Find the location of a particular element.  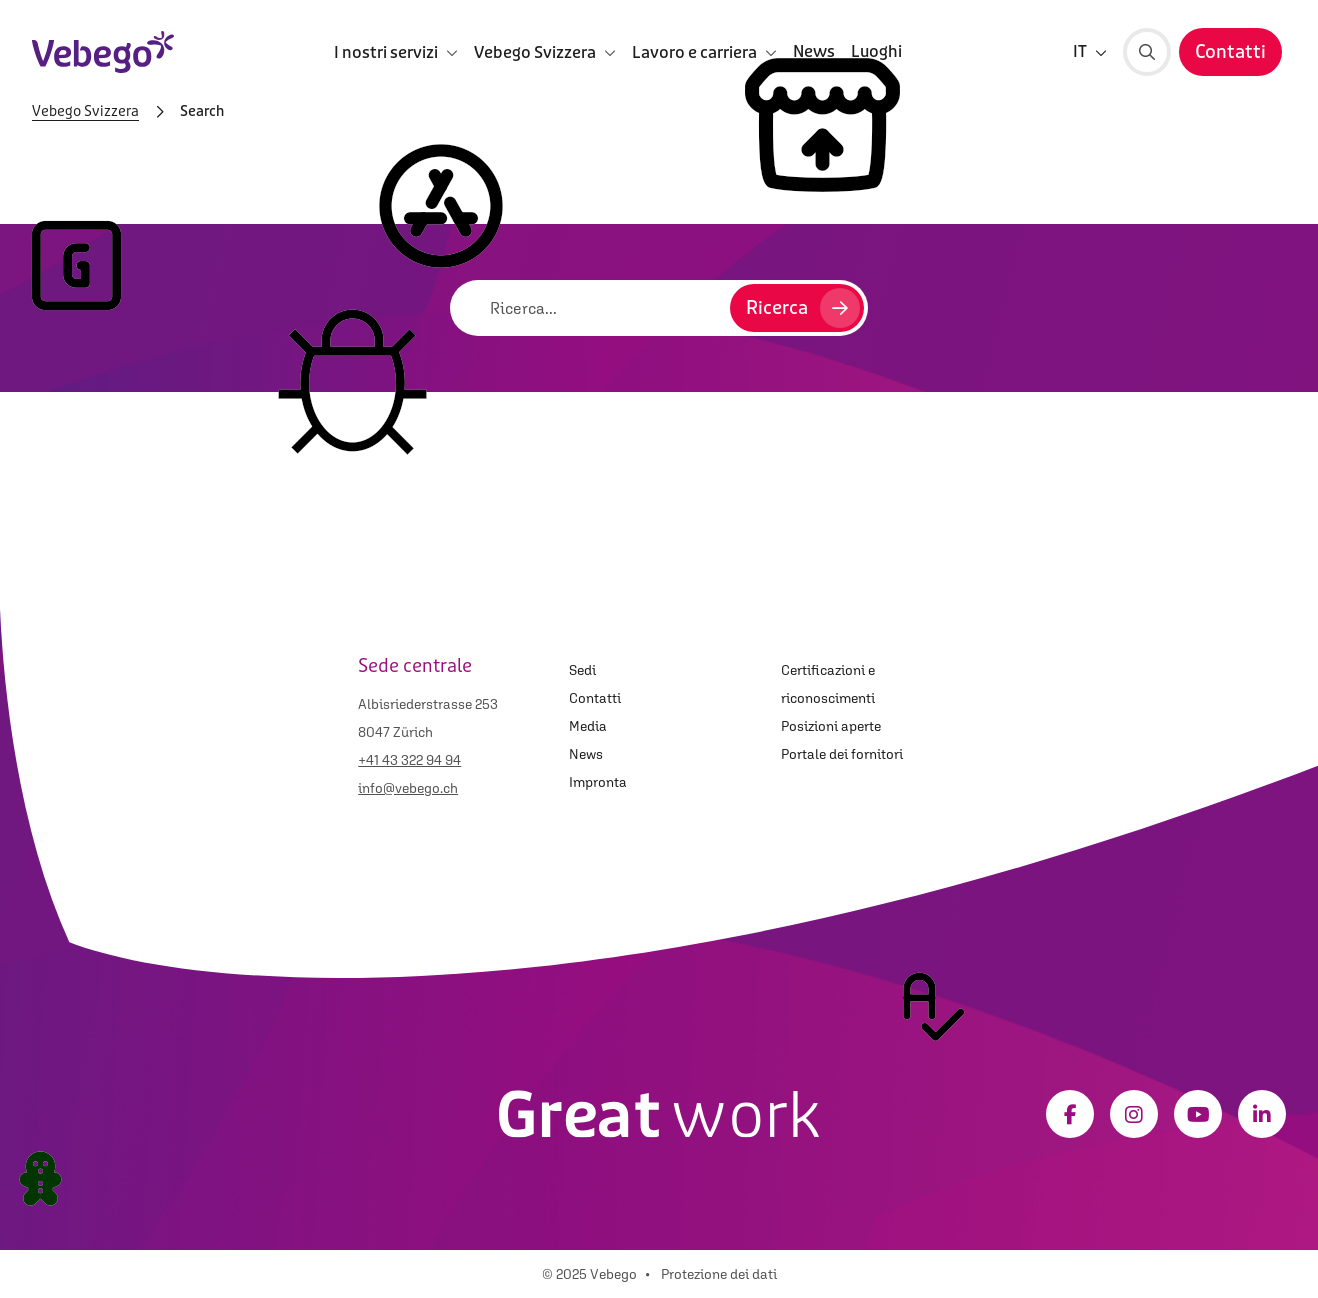

gingerbread man cookie icon is located at coordinates (40, 1178).